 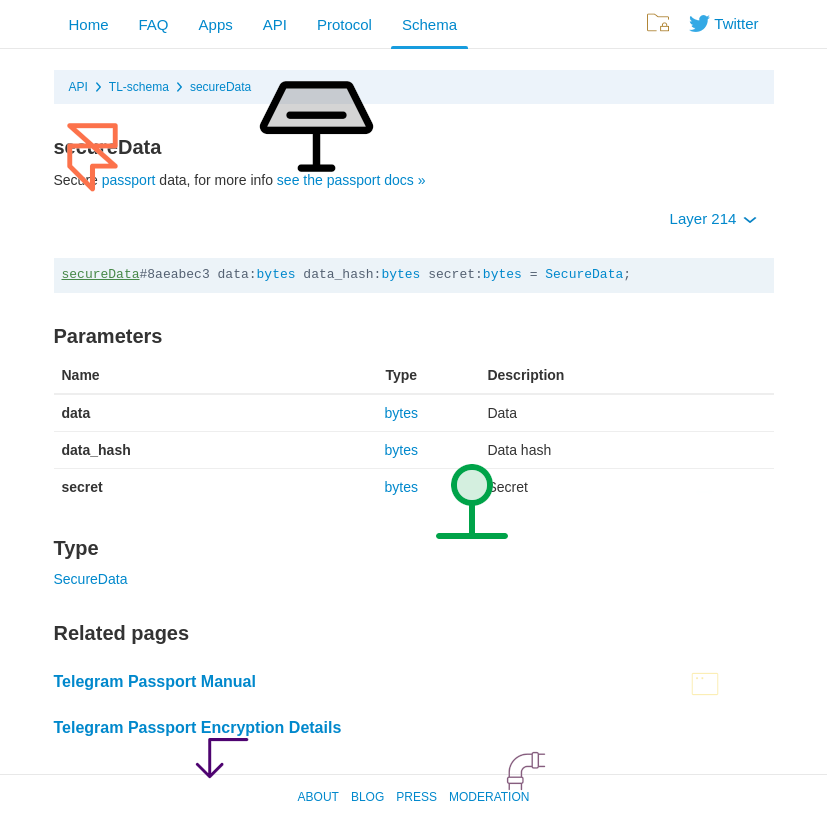 I want to click on access presentation or speaker mode, so click(x=316, y=126).